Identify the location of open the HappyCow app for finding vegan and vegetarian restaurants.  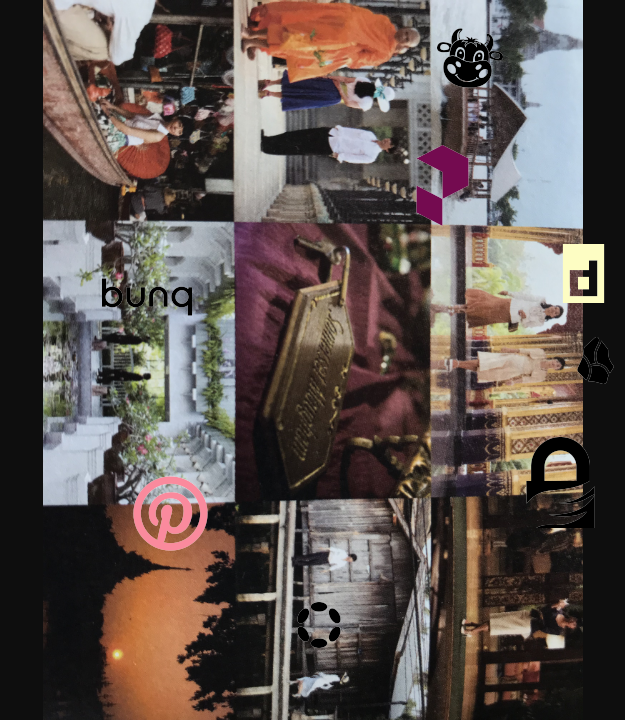
(470, 58).